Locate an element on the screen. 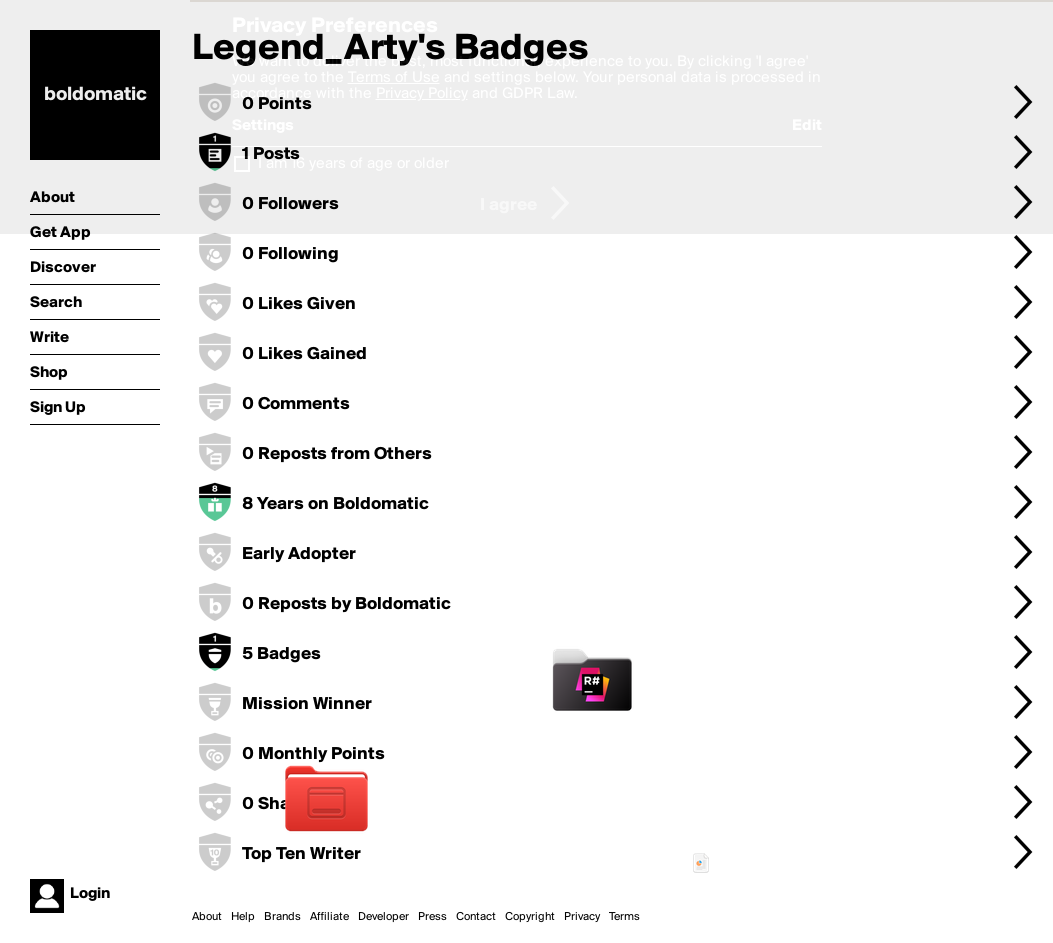 The width and height of the screenshot is (1053, 943). open JetBrains ReSharper project folder is located at coordinates (592, 682).